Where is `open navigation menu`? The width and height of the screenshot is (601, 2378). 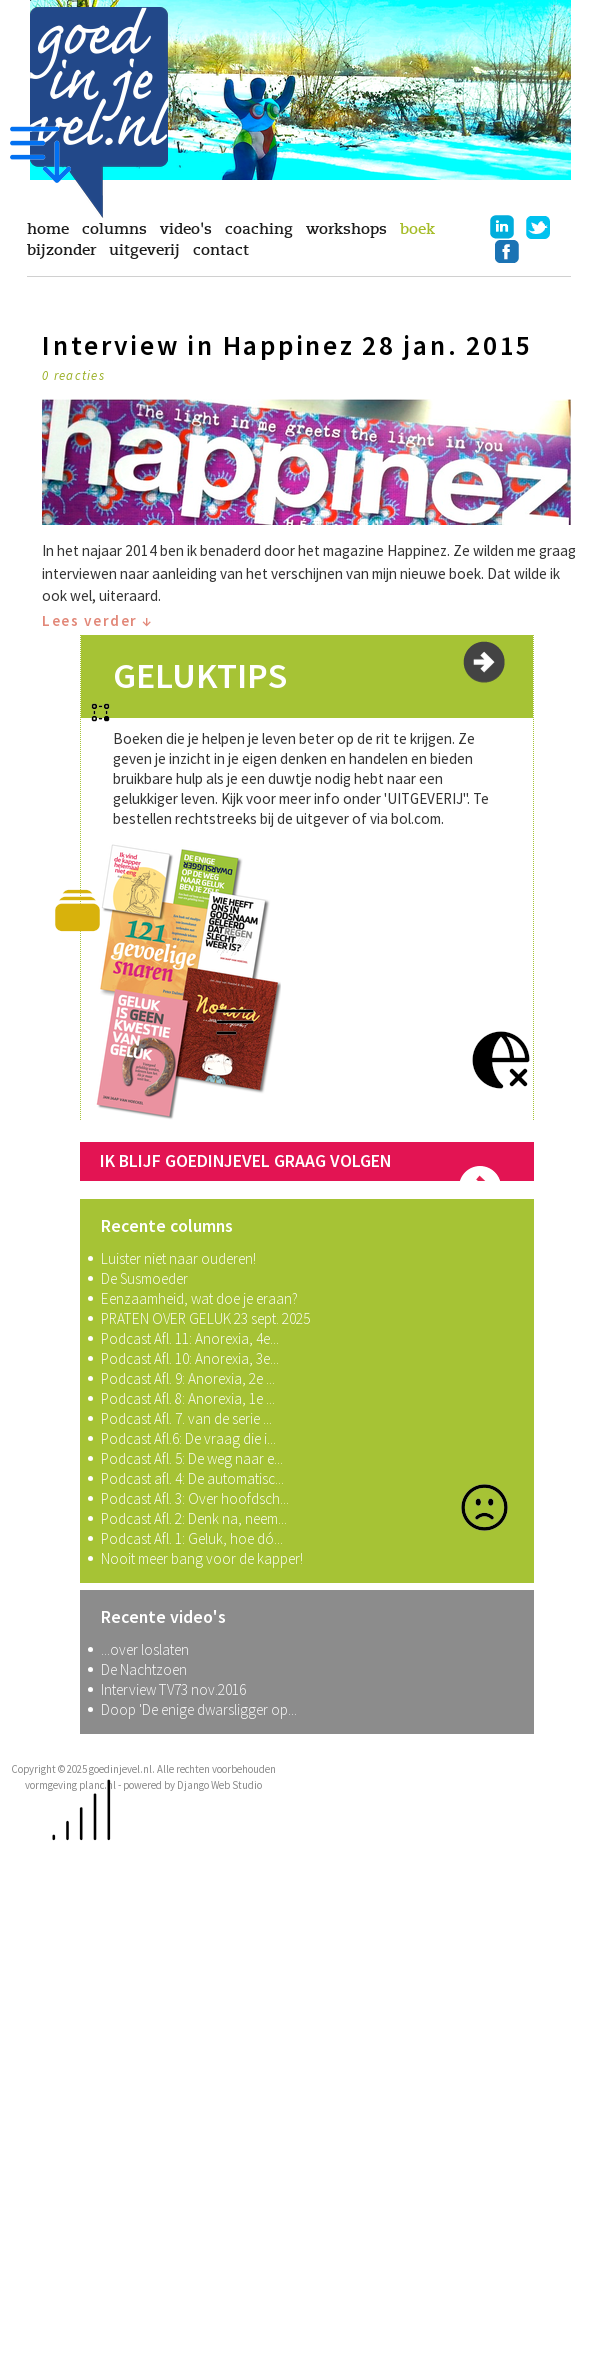 open navigation menu is located at coordinates (235, 1022).